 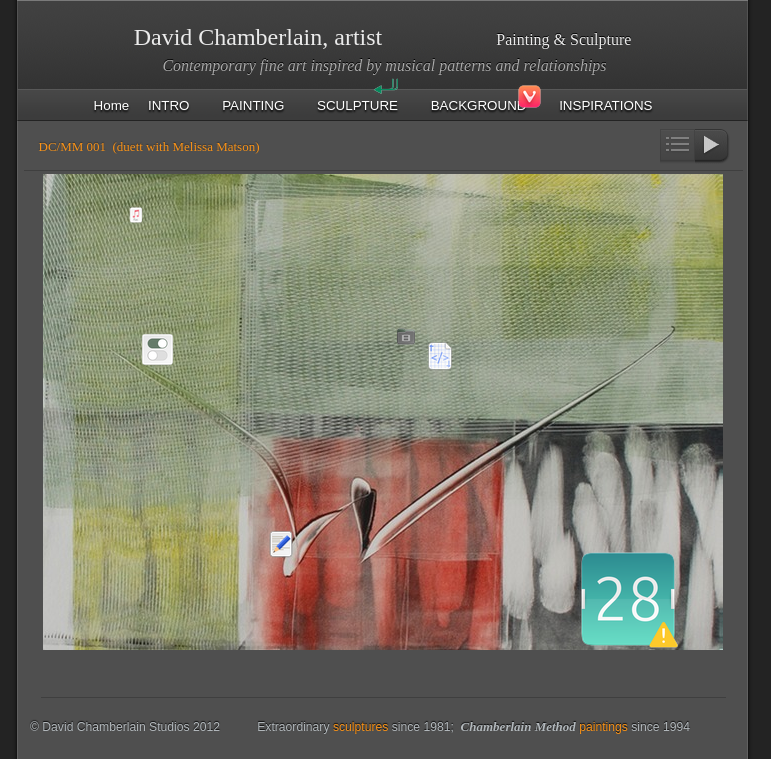 I want to click on an html template file, so click(x=440, y=356).